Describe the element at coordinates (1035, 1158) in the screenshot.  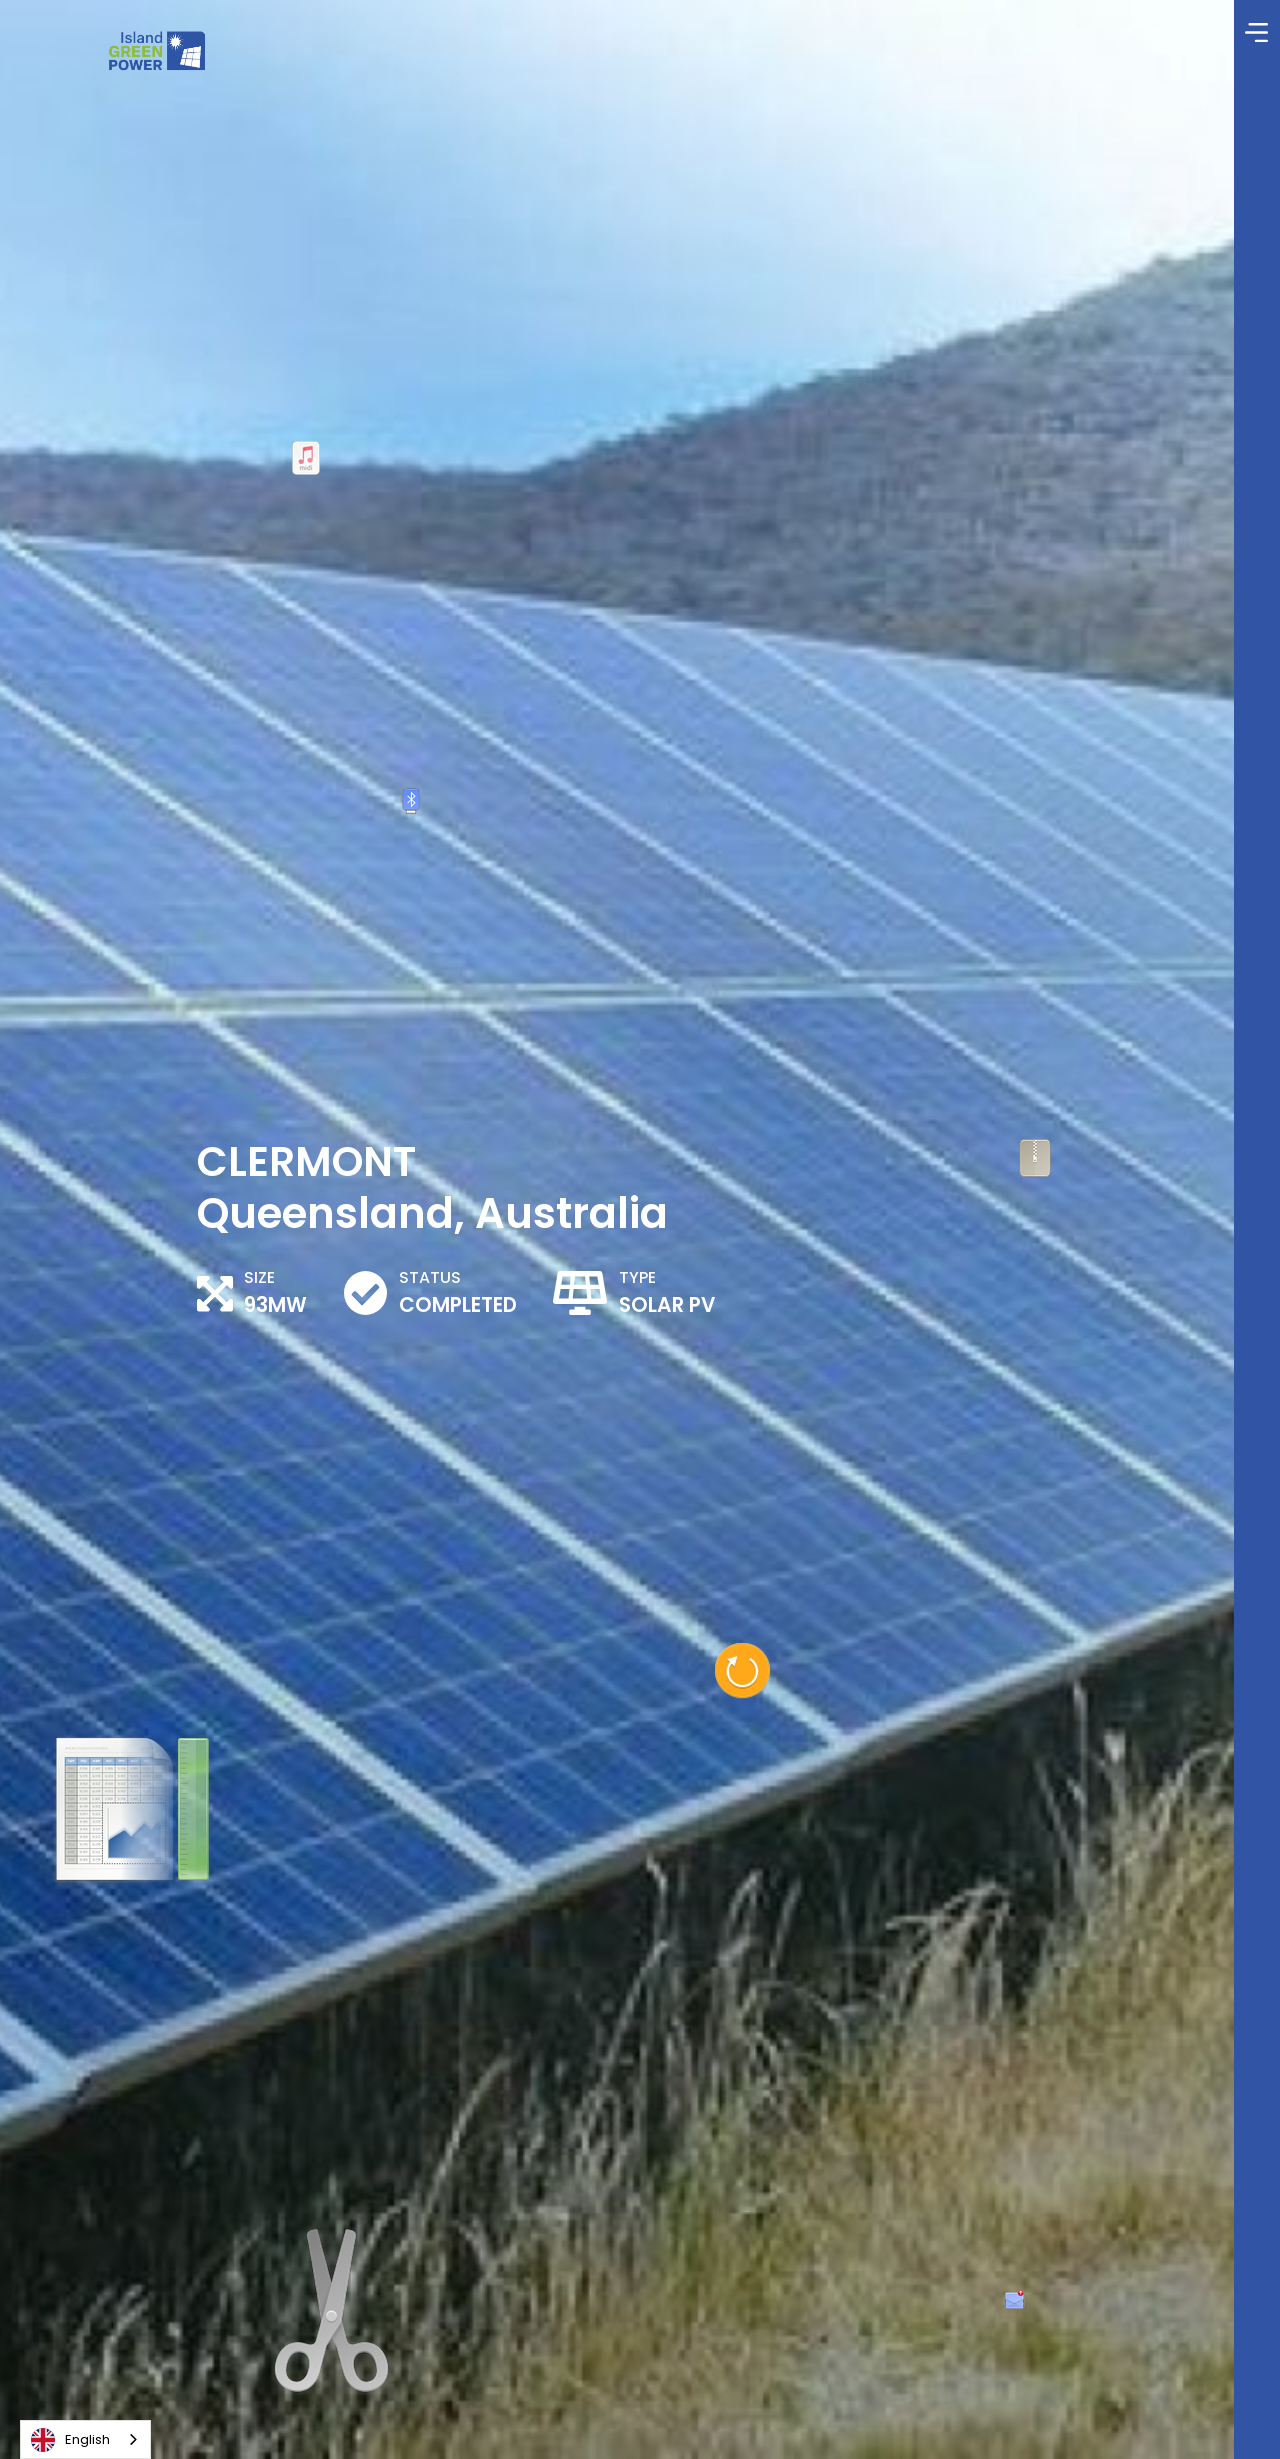
I see `open archive manager to compress or extract files` at that location.